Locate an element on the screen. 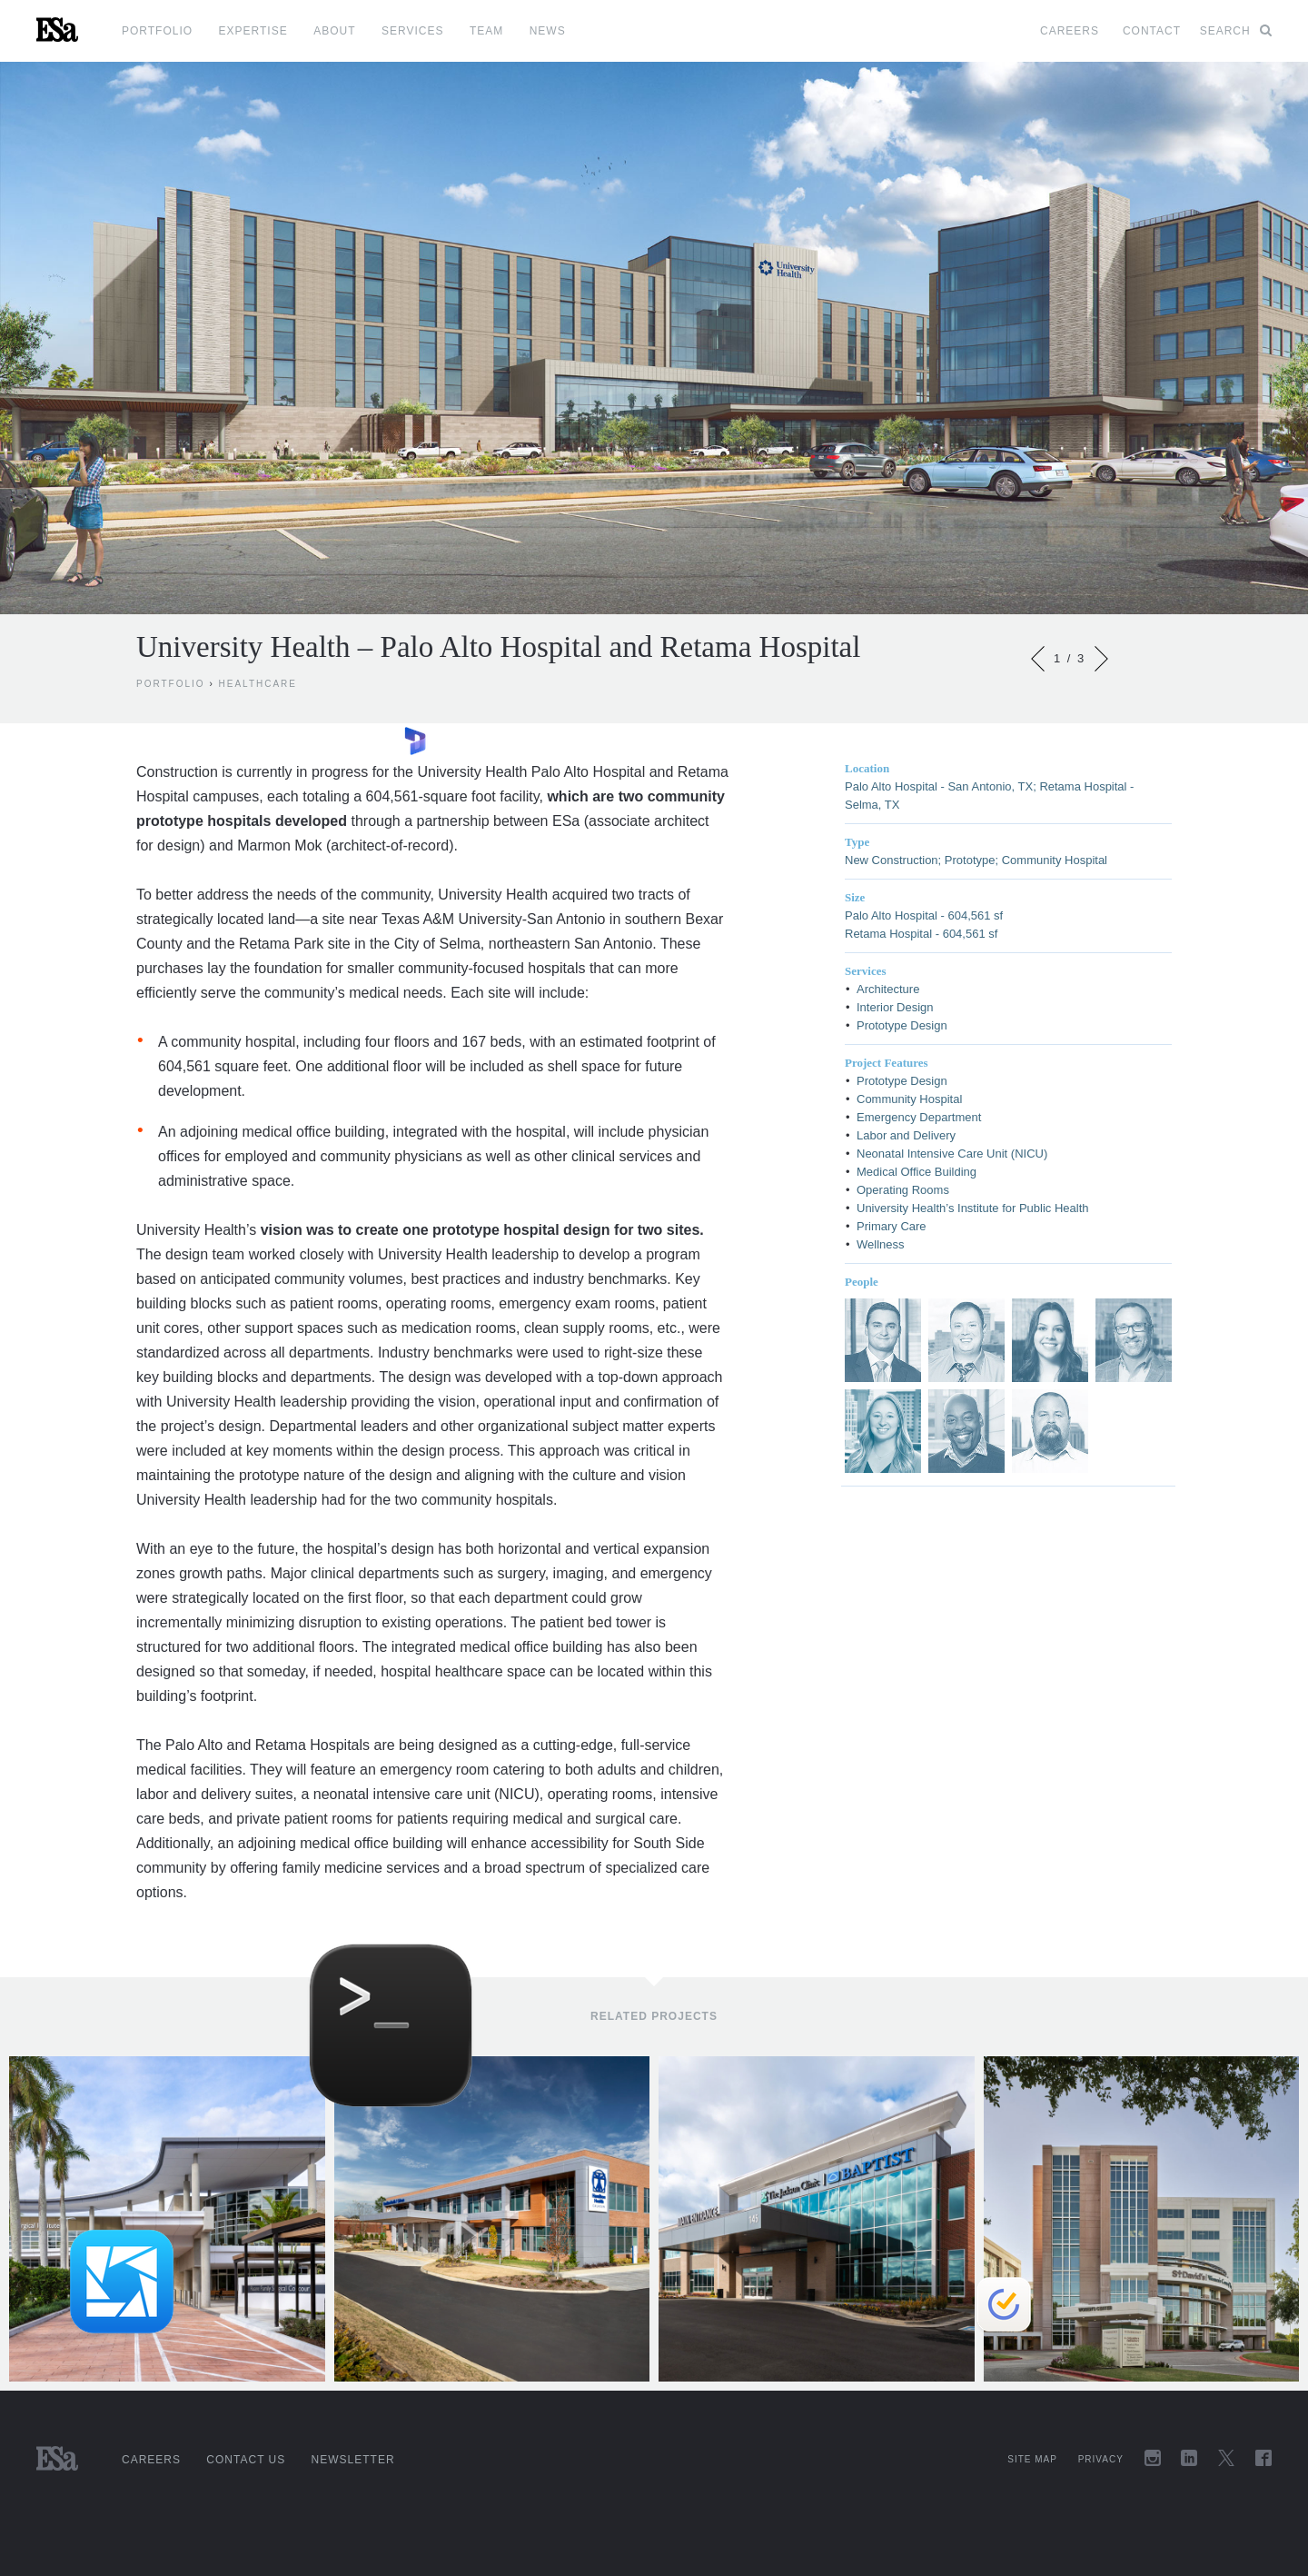 The height and width of the screenshot is (2576, 1308). open Lens, a Kubernetes IDE for managing clusters is located at coordinates (122, 2282).